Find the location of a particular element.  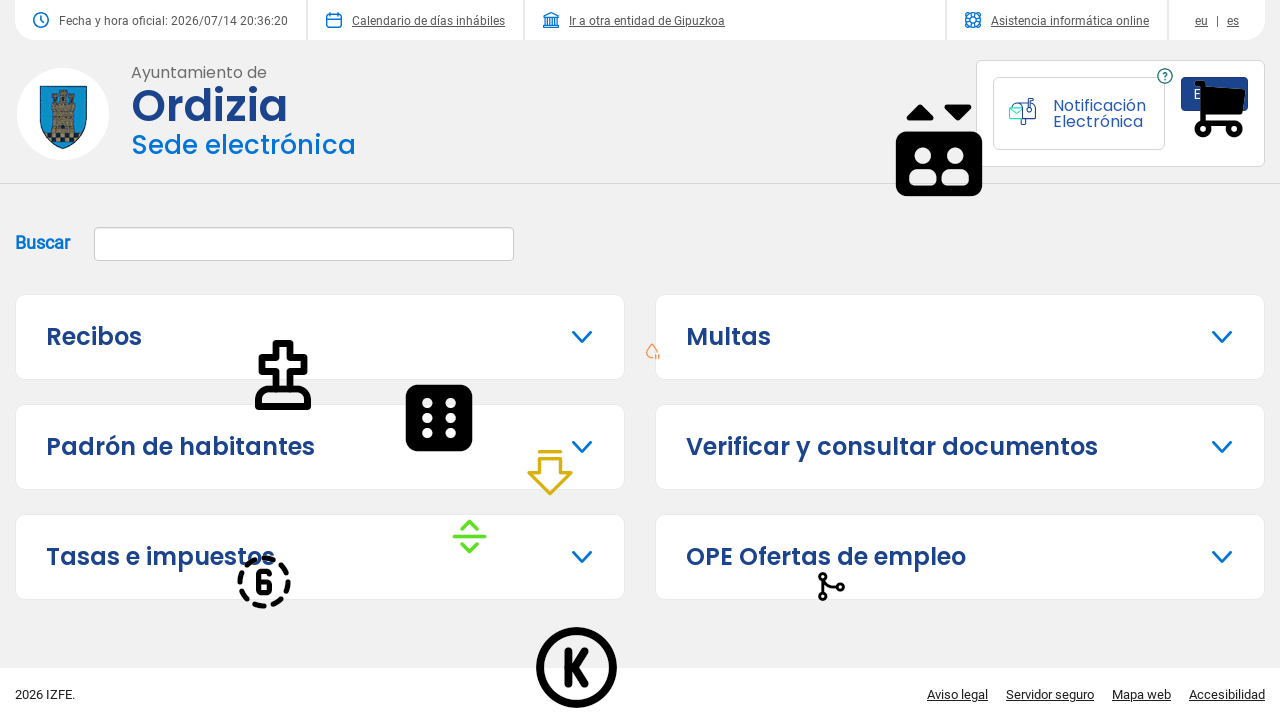

download file or content is located at coordinates (550, 471).